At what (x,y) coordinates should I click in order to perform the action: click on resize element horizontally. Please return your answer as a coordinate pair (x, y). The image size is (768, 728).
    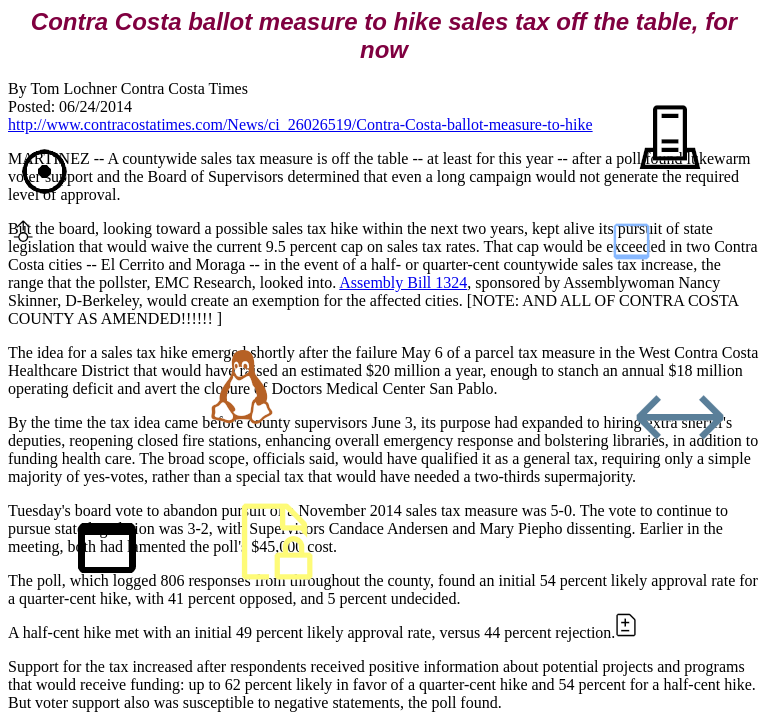
    Looking at the image, I should click on (680, 414).